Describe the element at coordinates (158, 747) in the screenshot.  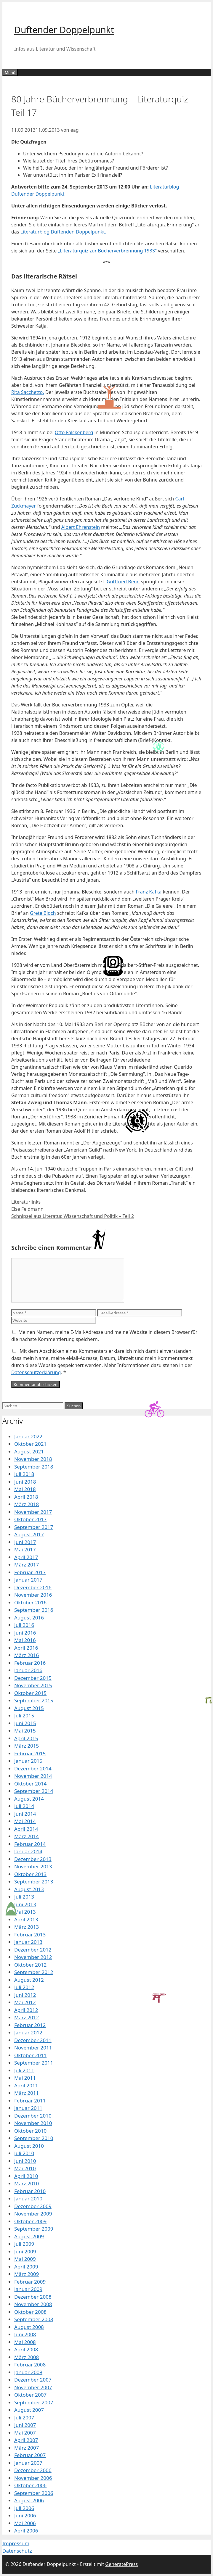
I see `indicates a hazardous or dangerous terrain area` at that location.